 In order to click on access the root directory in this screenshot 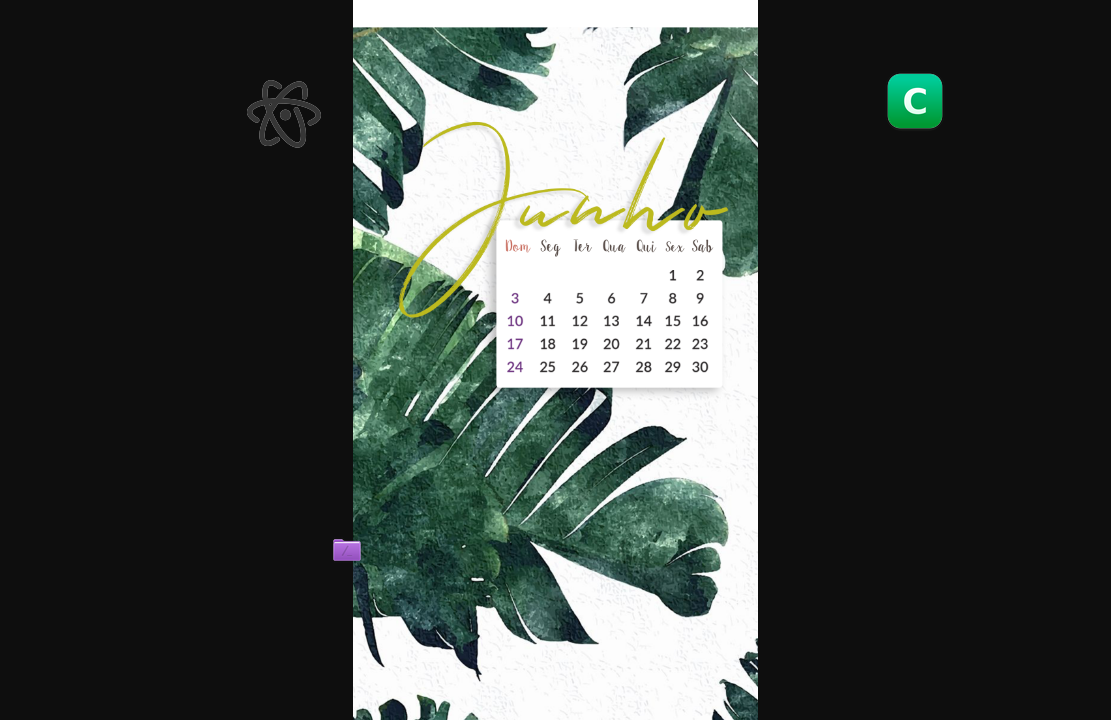, I will do `click(347, 550)`.